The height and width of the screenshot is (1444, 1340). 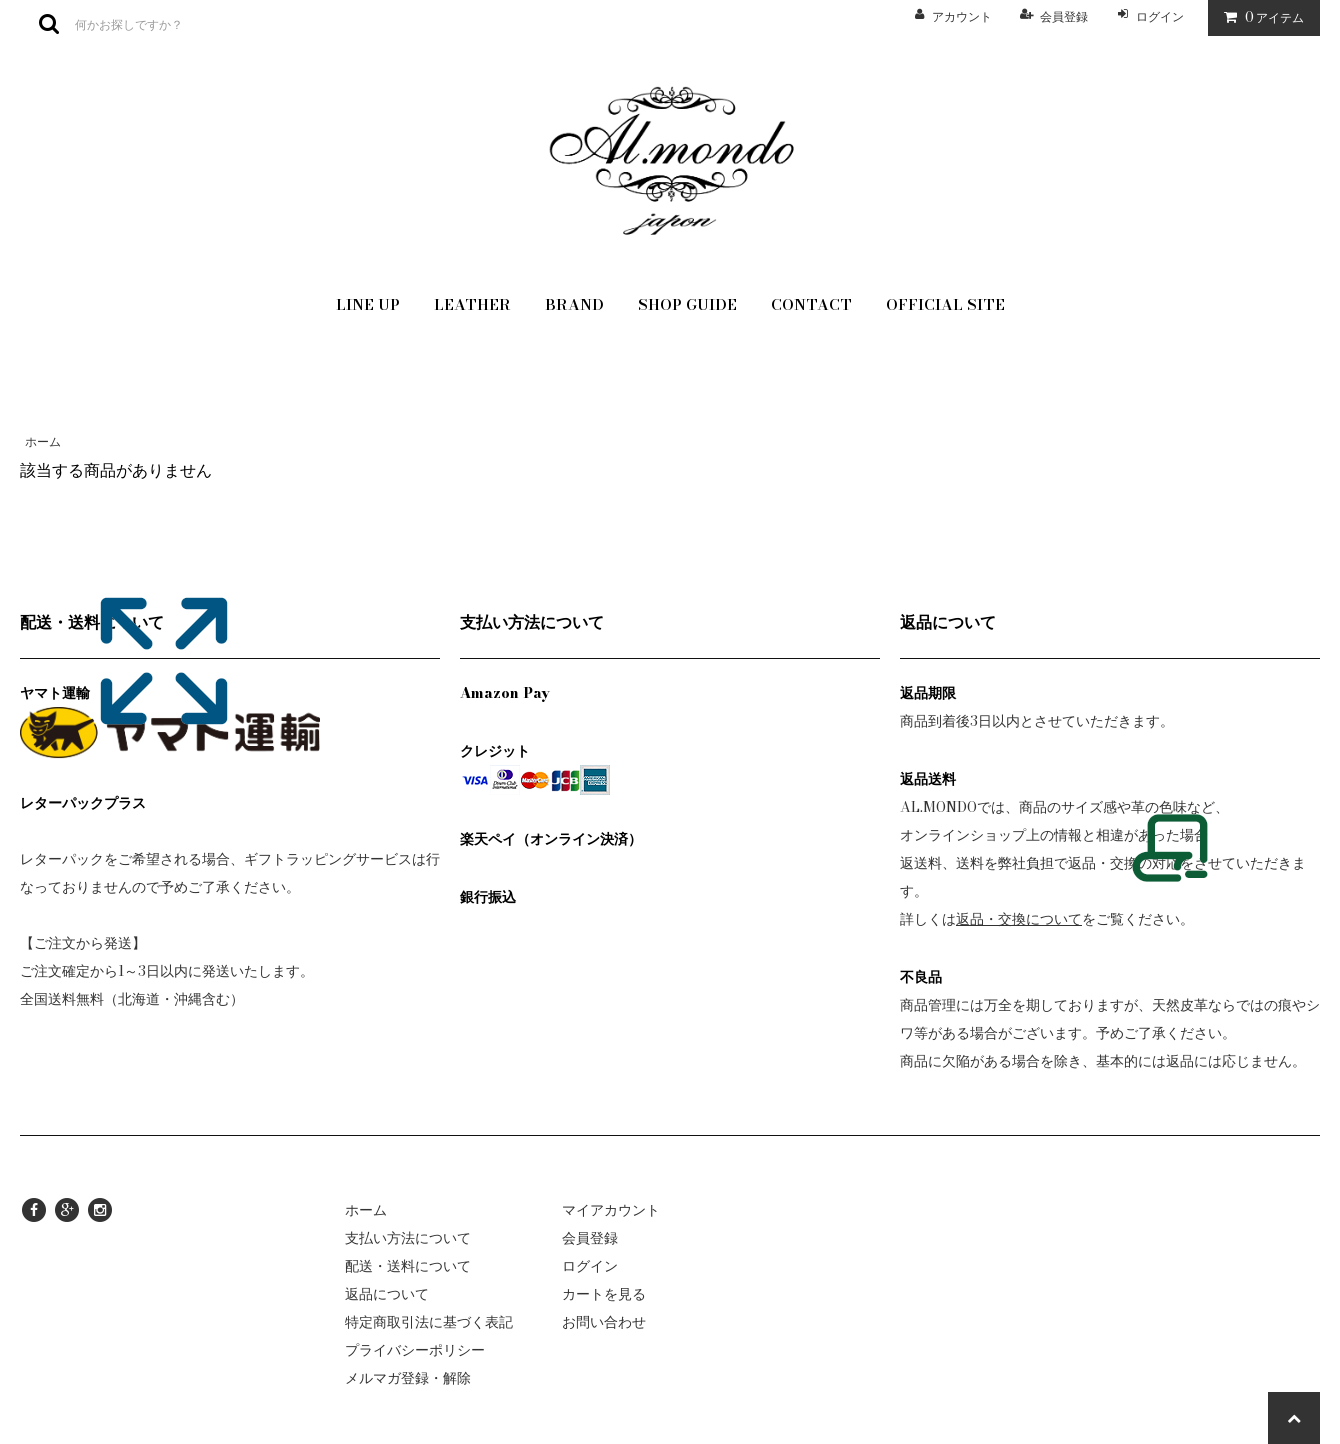 I want to click on remove a script or code file, so click(x=1170, y=848).